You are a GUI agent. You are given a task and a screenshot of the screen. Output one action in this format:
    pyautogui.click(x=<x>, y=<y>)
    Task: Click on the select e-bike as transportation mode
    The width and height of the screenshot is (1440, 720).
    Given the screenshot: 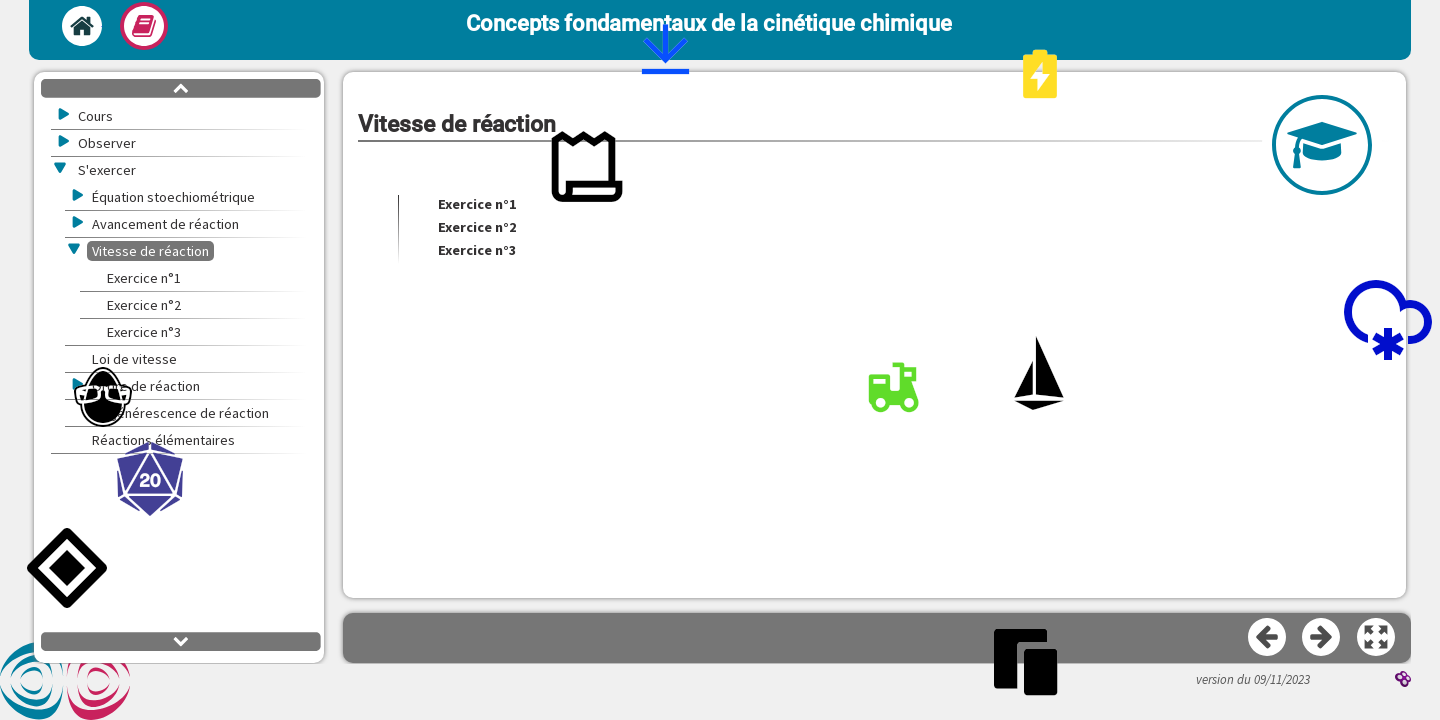 What is the action you would take?
    pyautogui.click(x=892, y=388)
    